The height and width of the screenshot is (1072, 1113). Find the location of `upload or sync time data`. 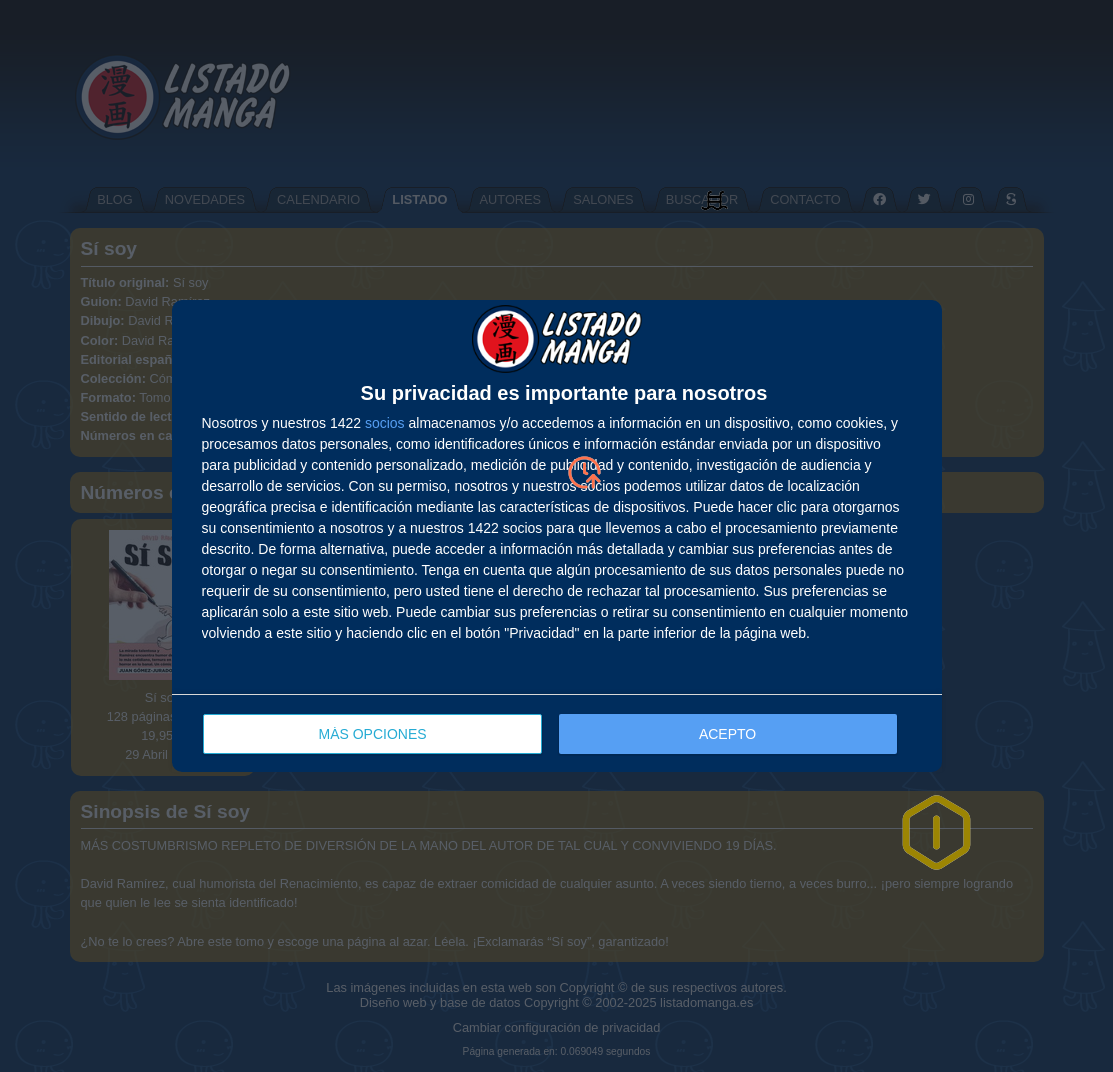

upload or sync time data is located at coordinates (584, 472).